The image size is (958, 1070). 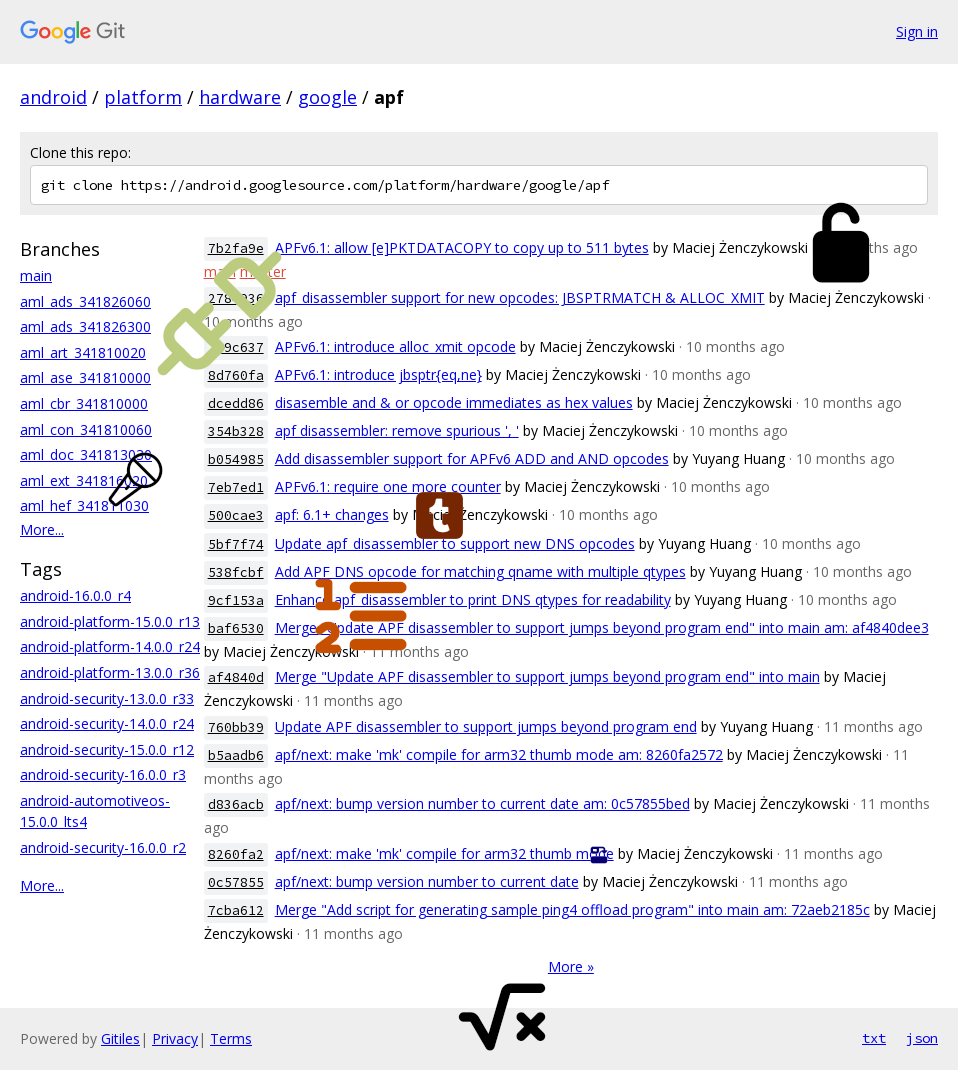 What do you see at coordinates (439, 515) in the screenshot?
I see `open tumblr app` at bounding box center [439, 515].